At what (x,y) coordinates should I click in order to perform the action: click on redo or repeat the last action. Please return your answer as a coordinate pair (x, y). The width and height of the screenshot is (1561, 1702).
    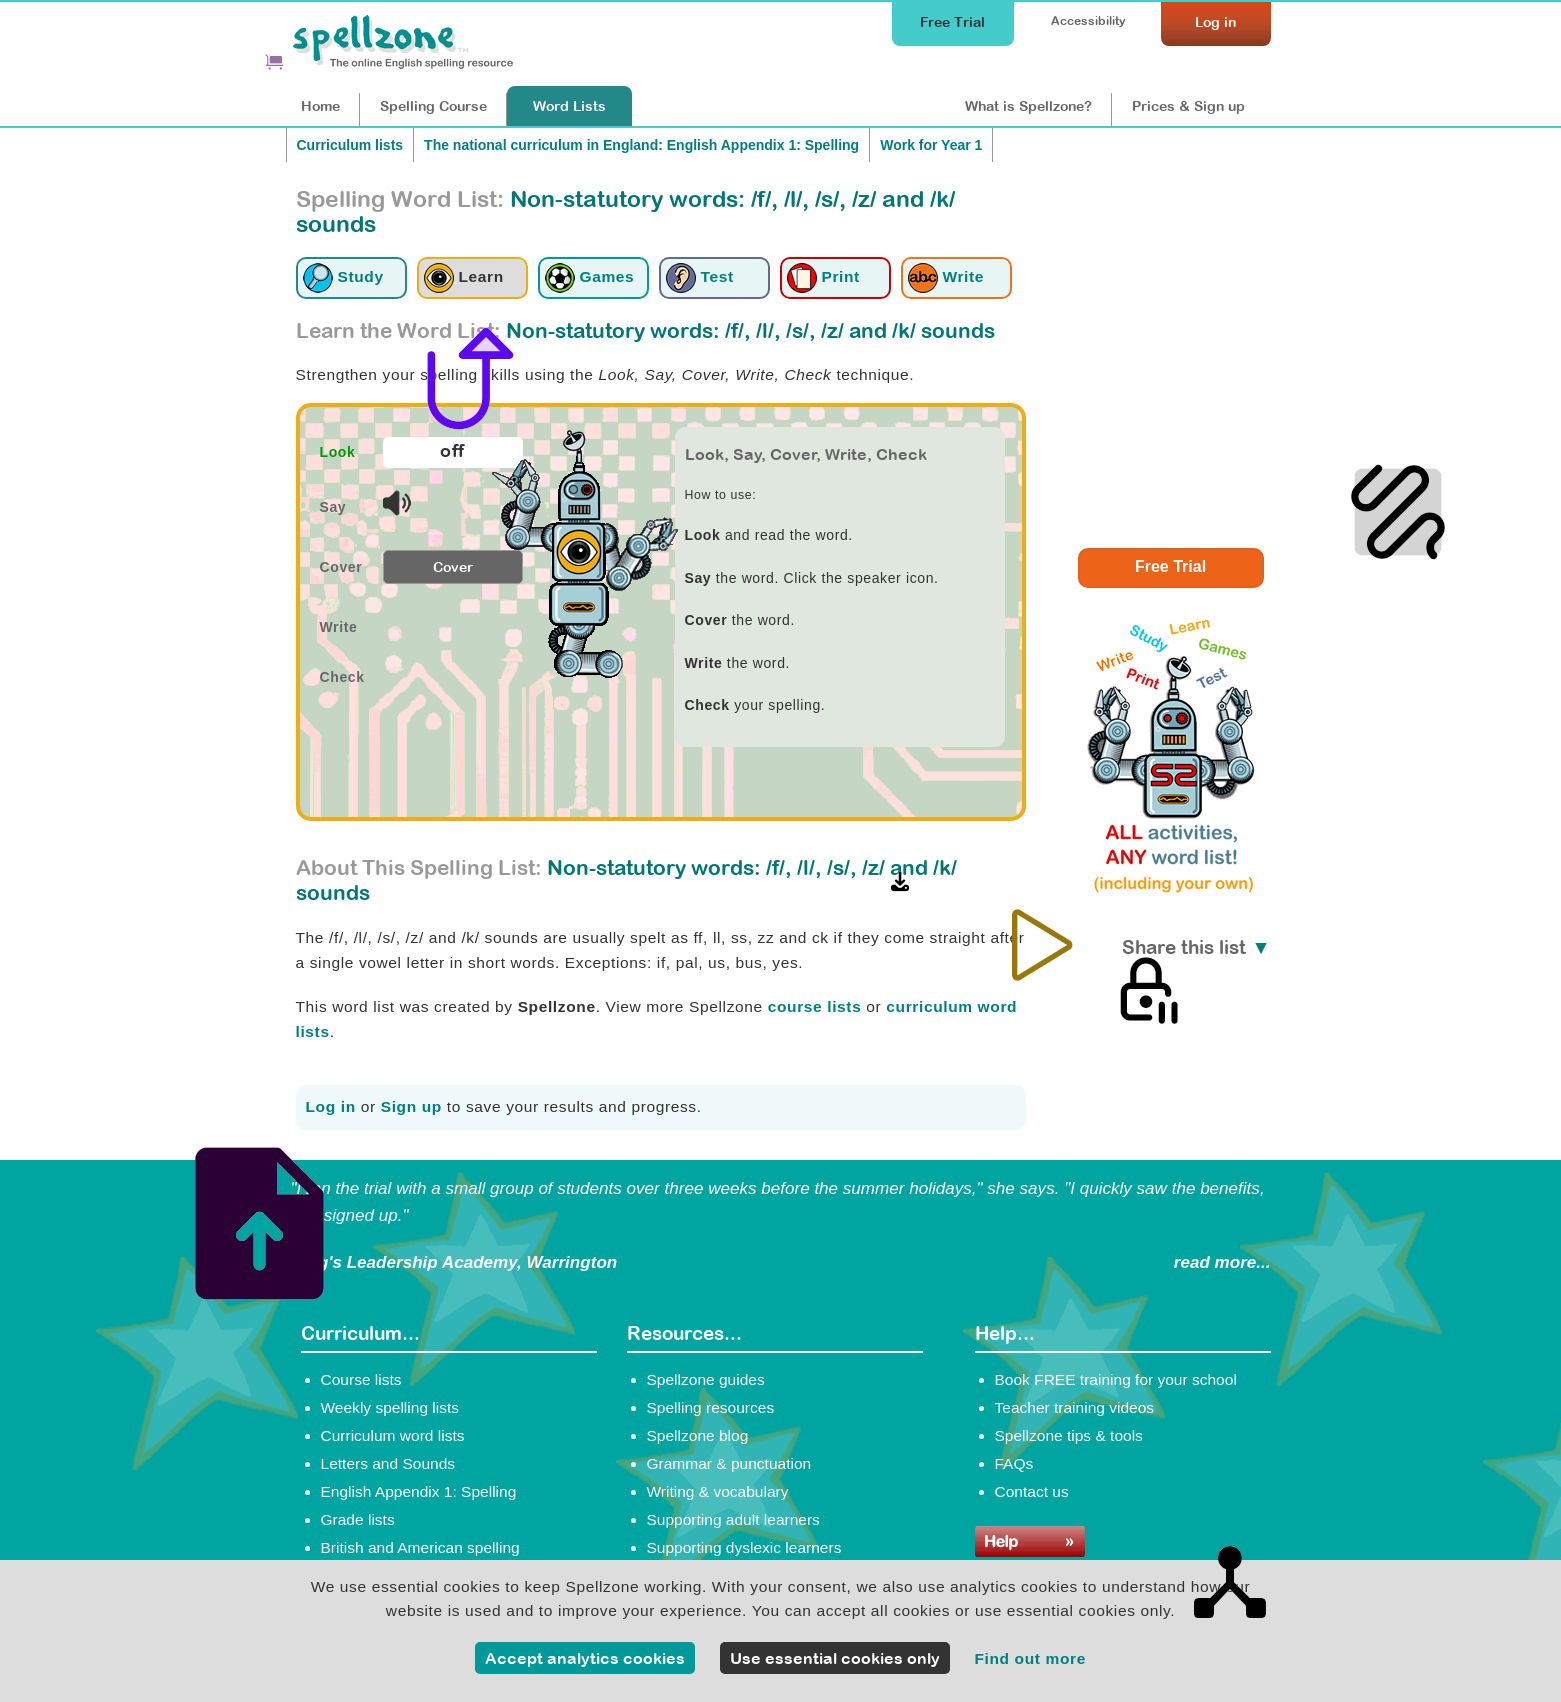
    Looking at the image, I should click on (466, 378).